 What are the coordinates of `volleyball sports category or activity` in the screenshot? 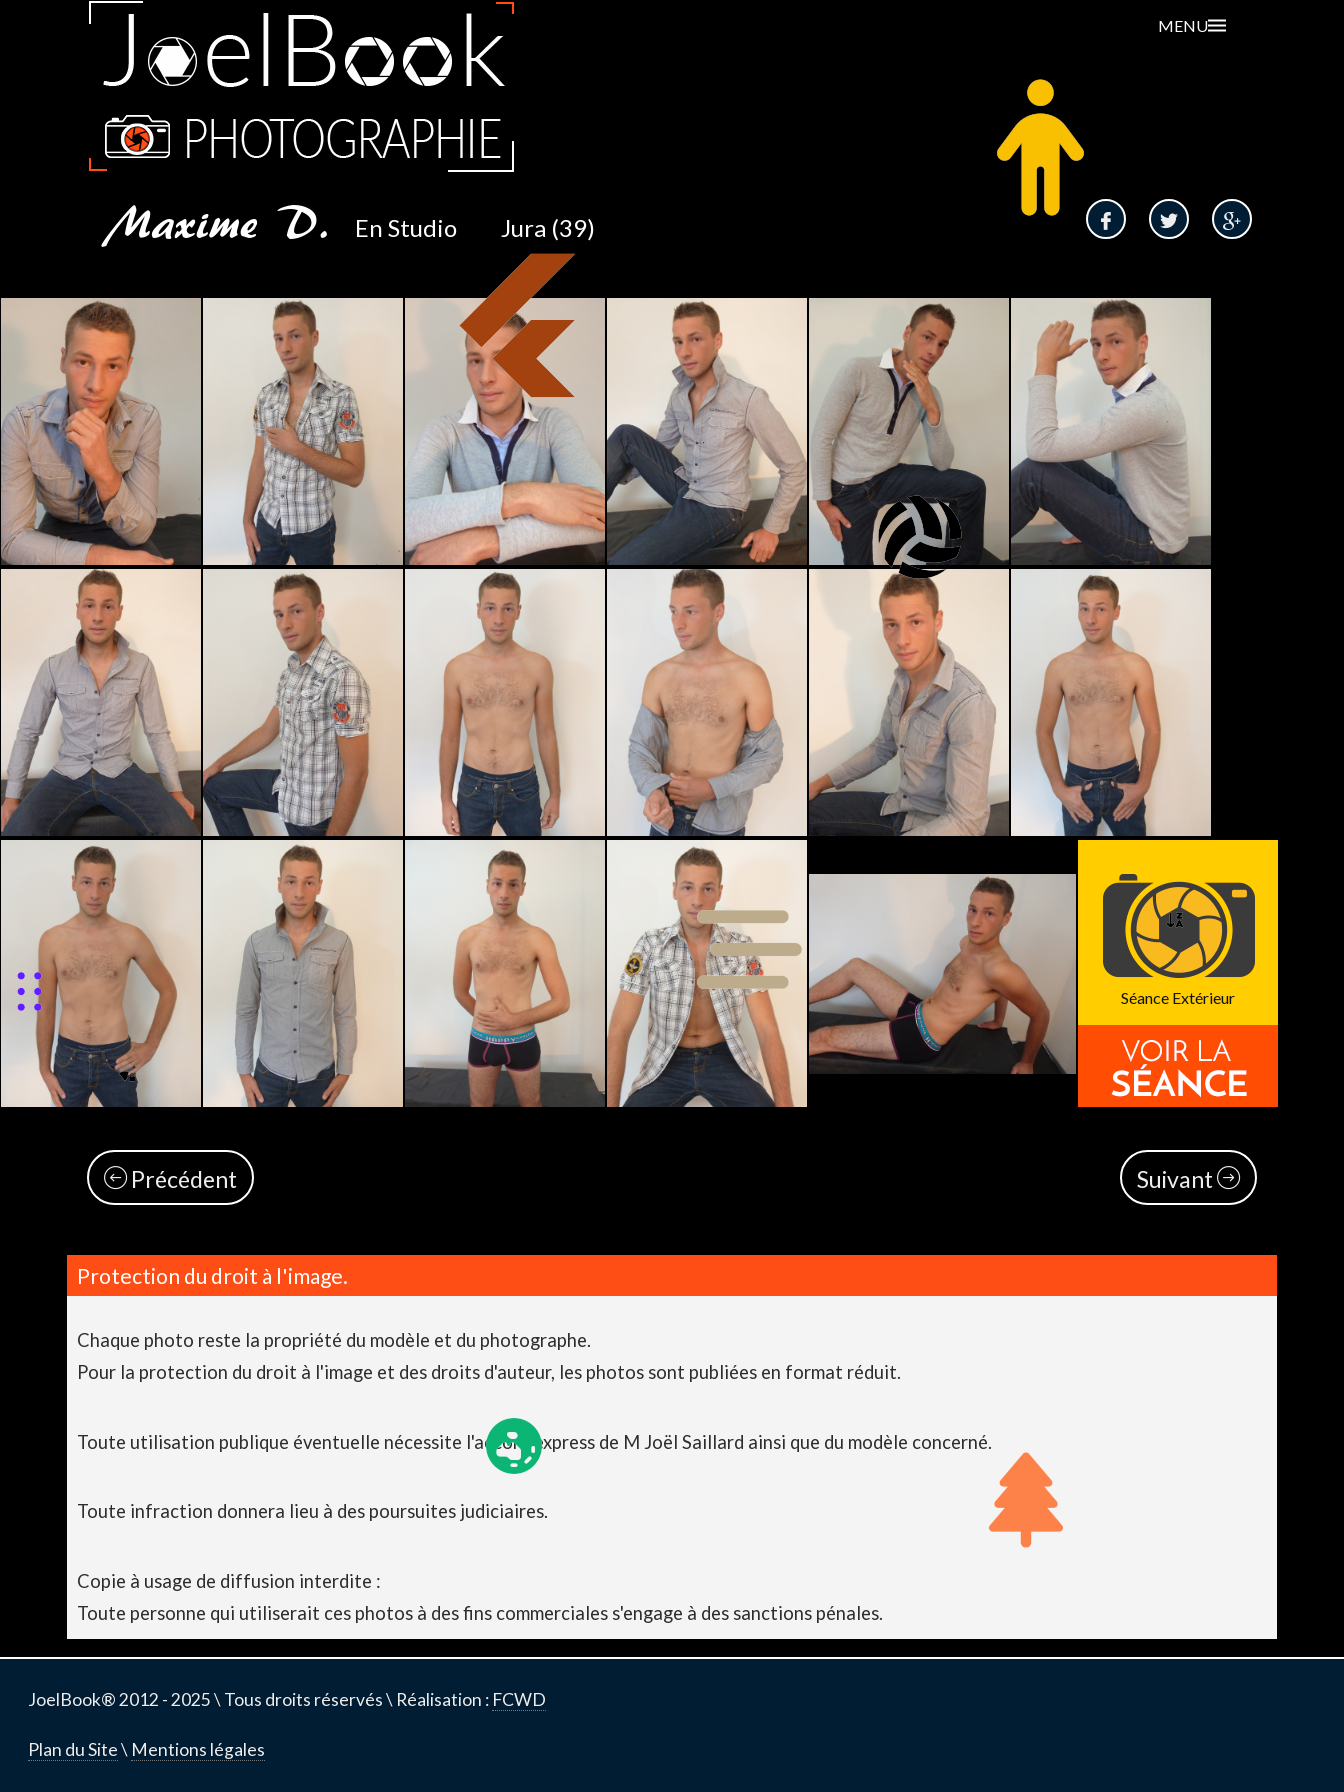 It's located at (920, 537).